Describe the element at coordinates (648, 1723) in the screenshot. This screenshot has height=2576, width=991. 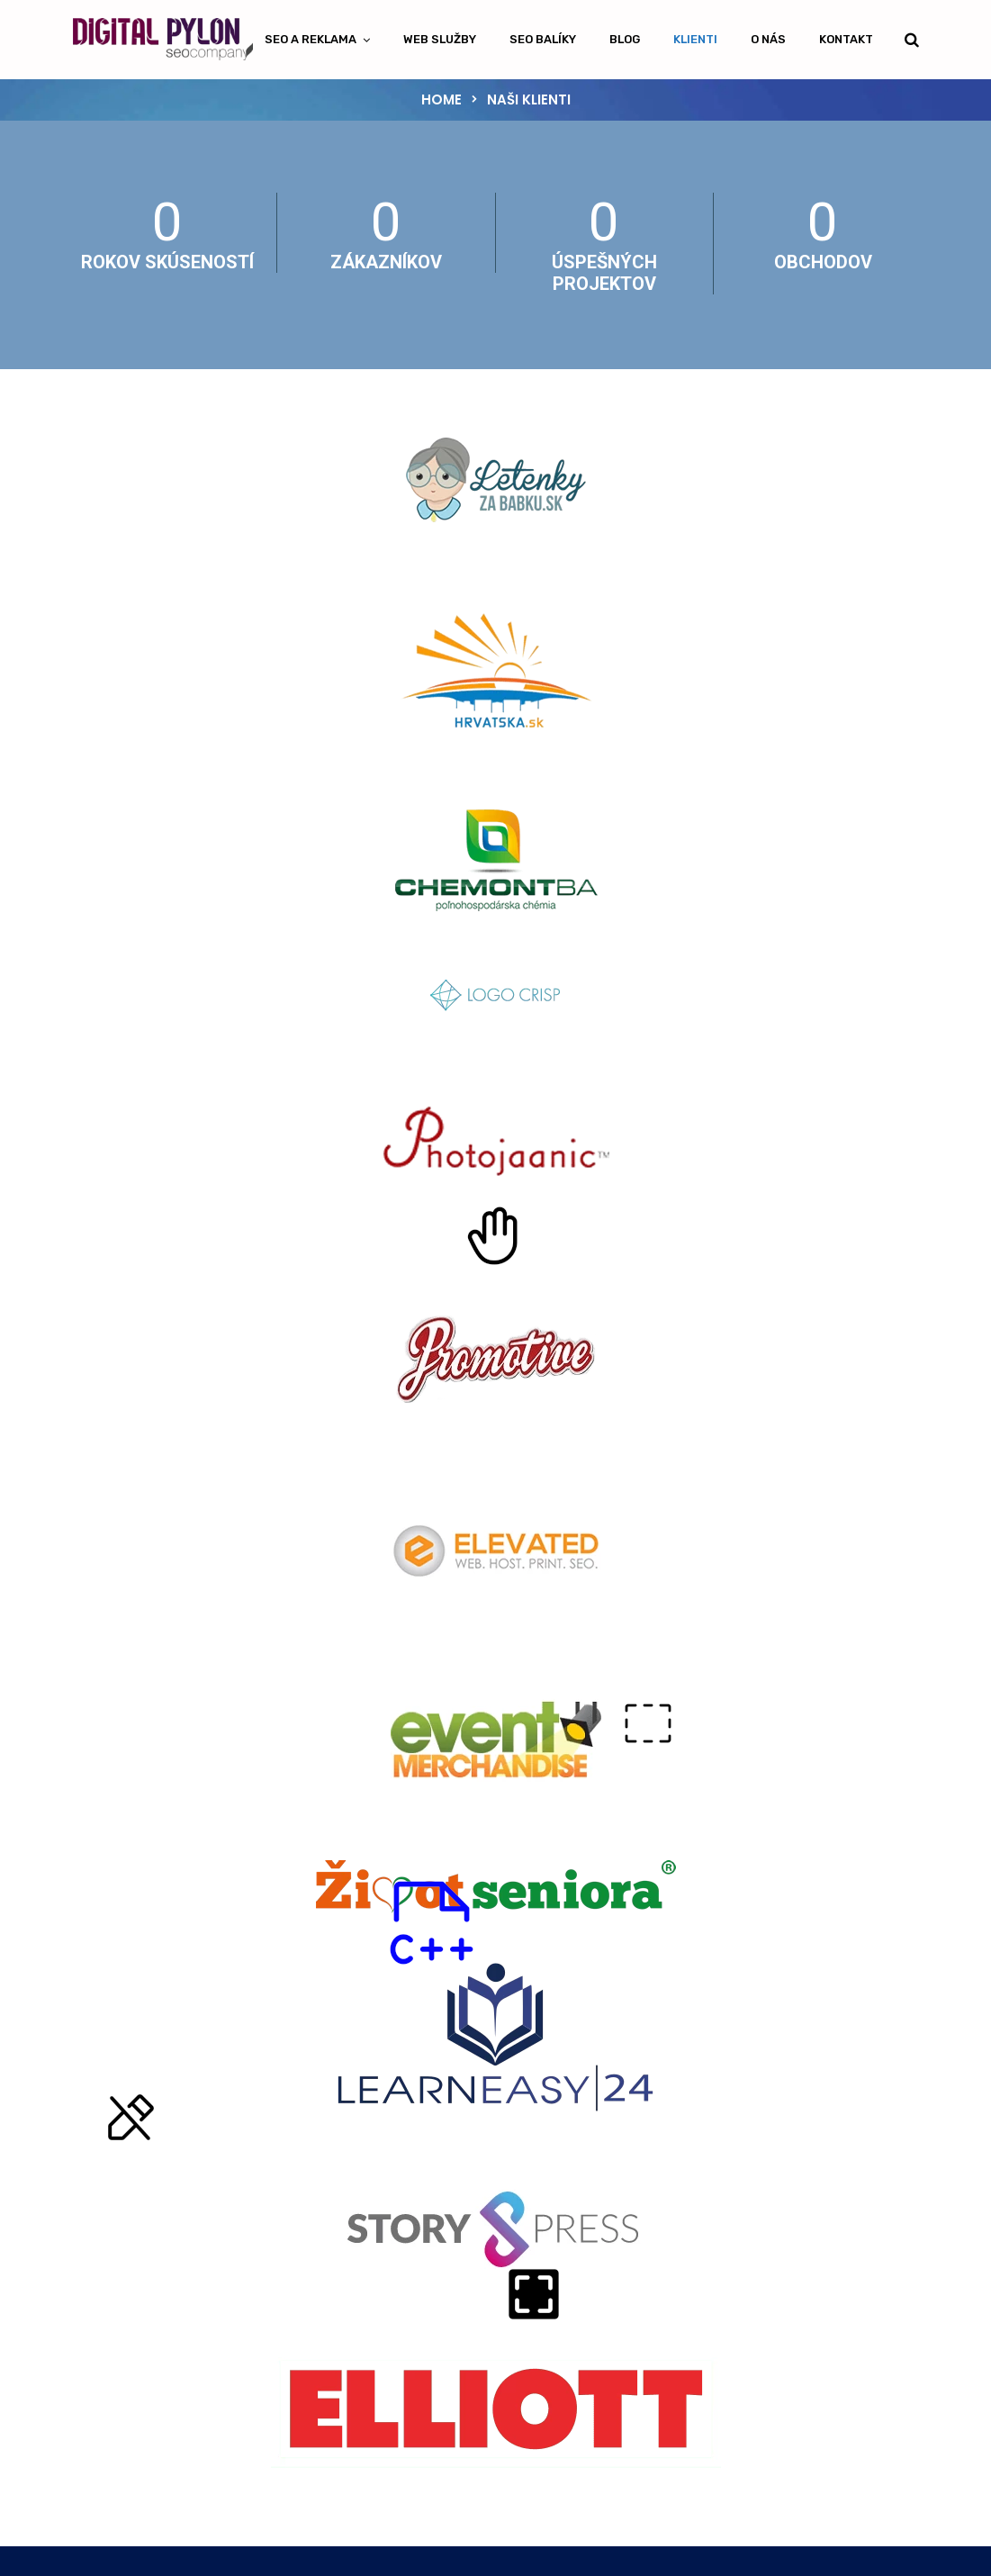
I see `select or define a region` at that location.